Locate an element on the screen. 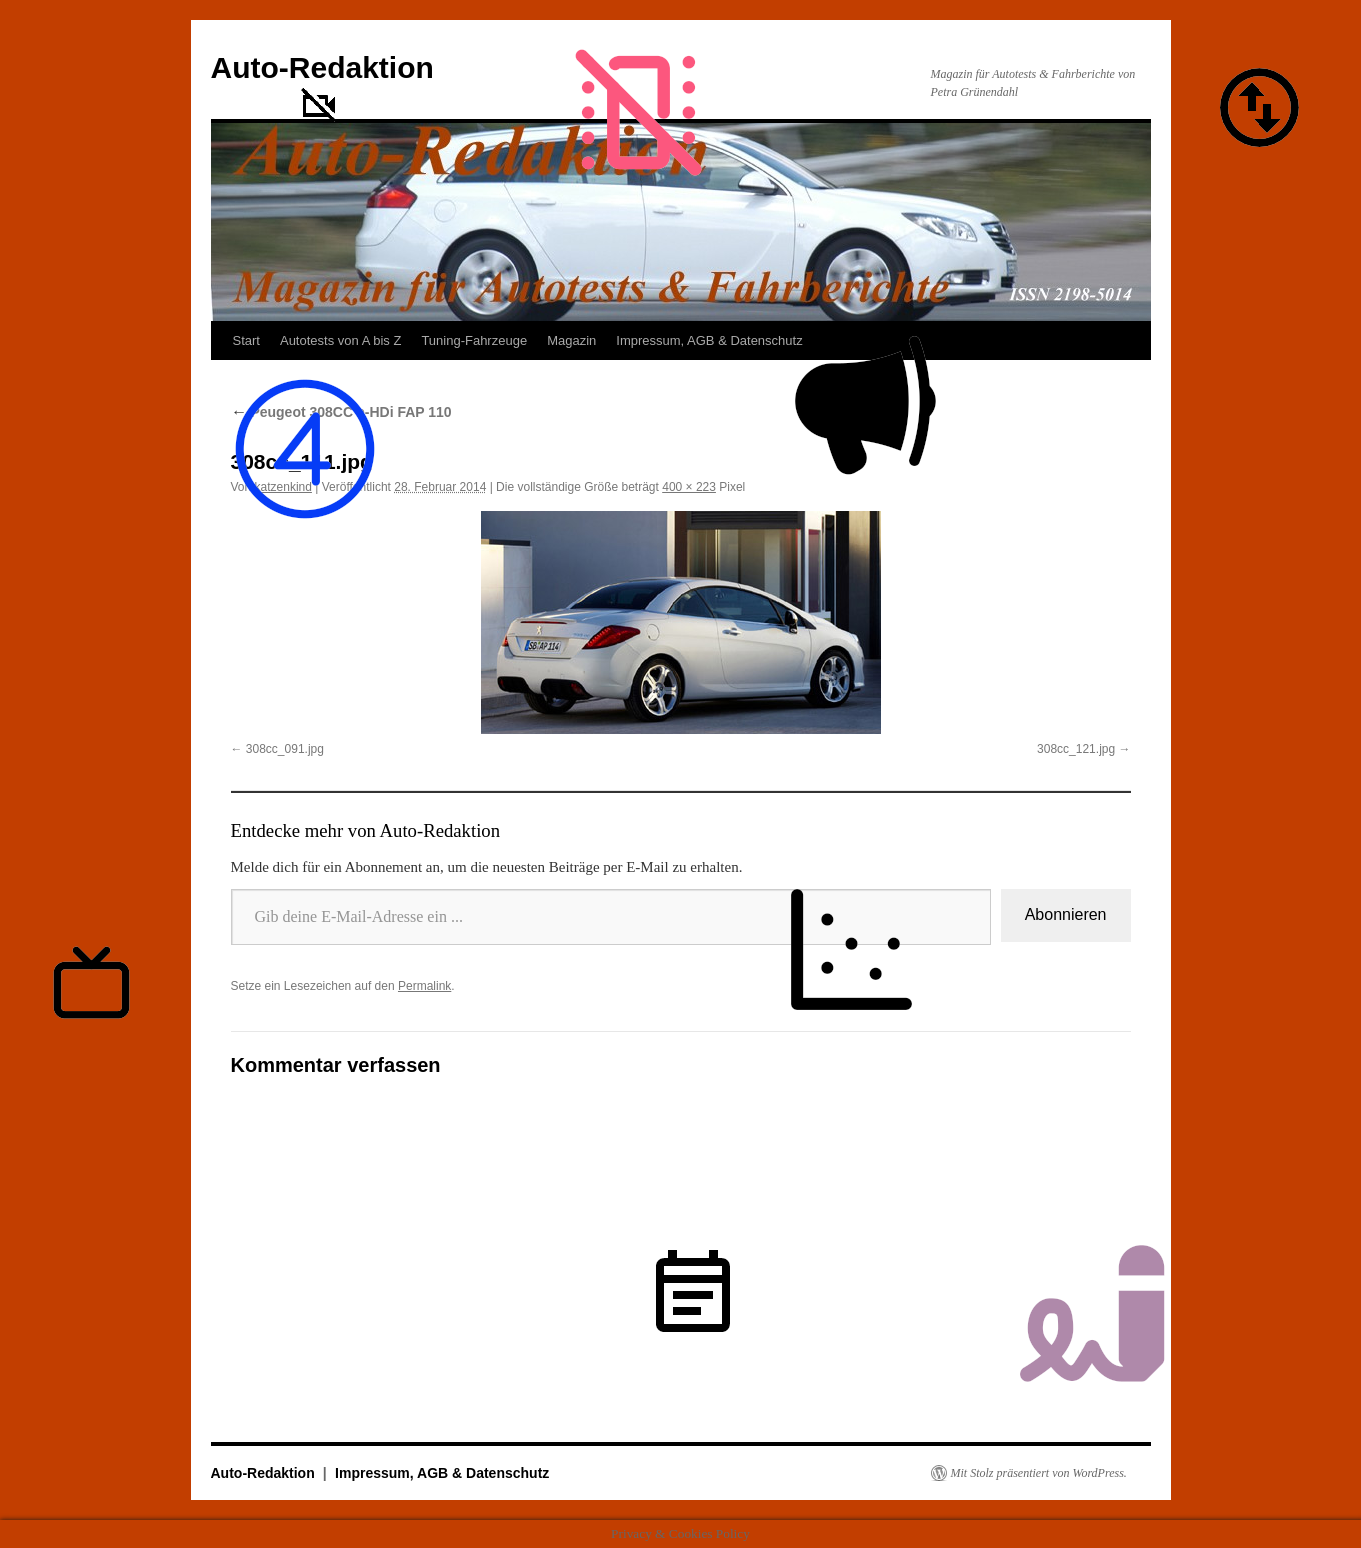 The image size is (1361, 1548). access tv or video streaming options is located at coordinates (91, 984).